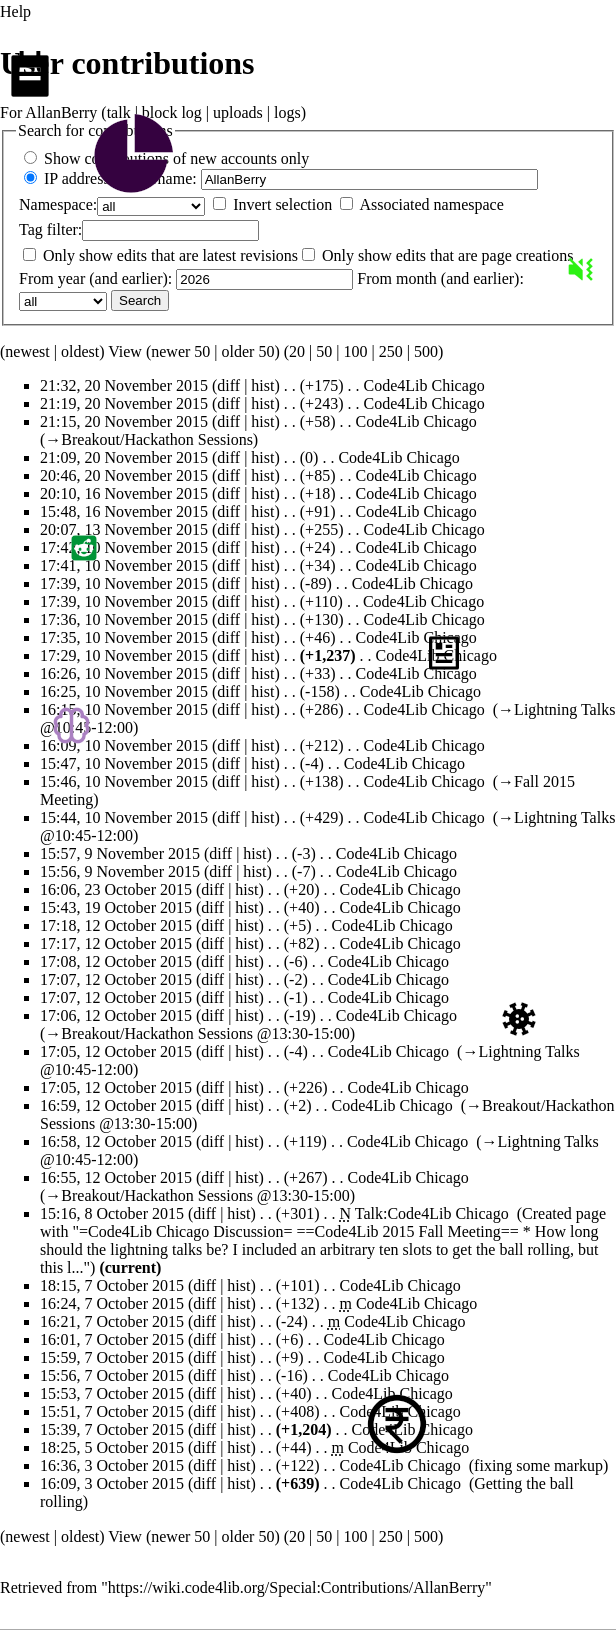 Image resolution: width=616 pixels, height=1630 pixels. I want to click on view analytics or statistics breakdown, so click(131, 156).